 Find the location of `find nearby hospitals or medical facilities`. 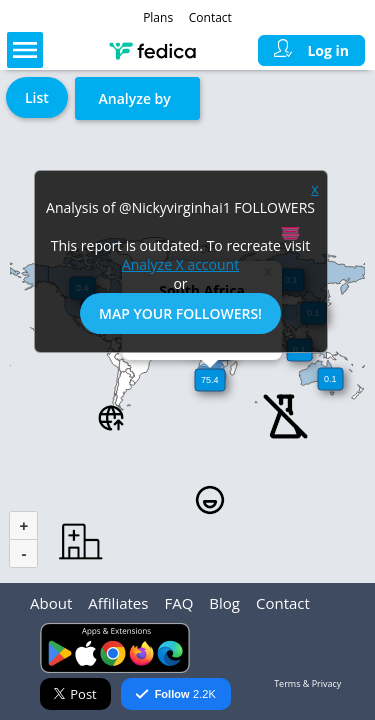

find nearby hospitals or medical facilities is located at coordinates (78, 541).